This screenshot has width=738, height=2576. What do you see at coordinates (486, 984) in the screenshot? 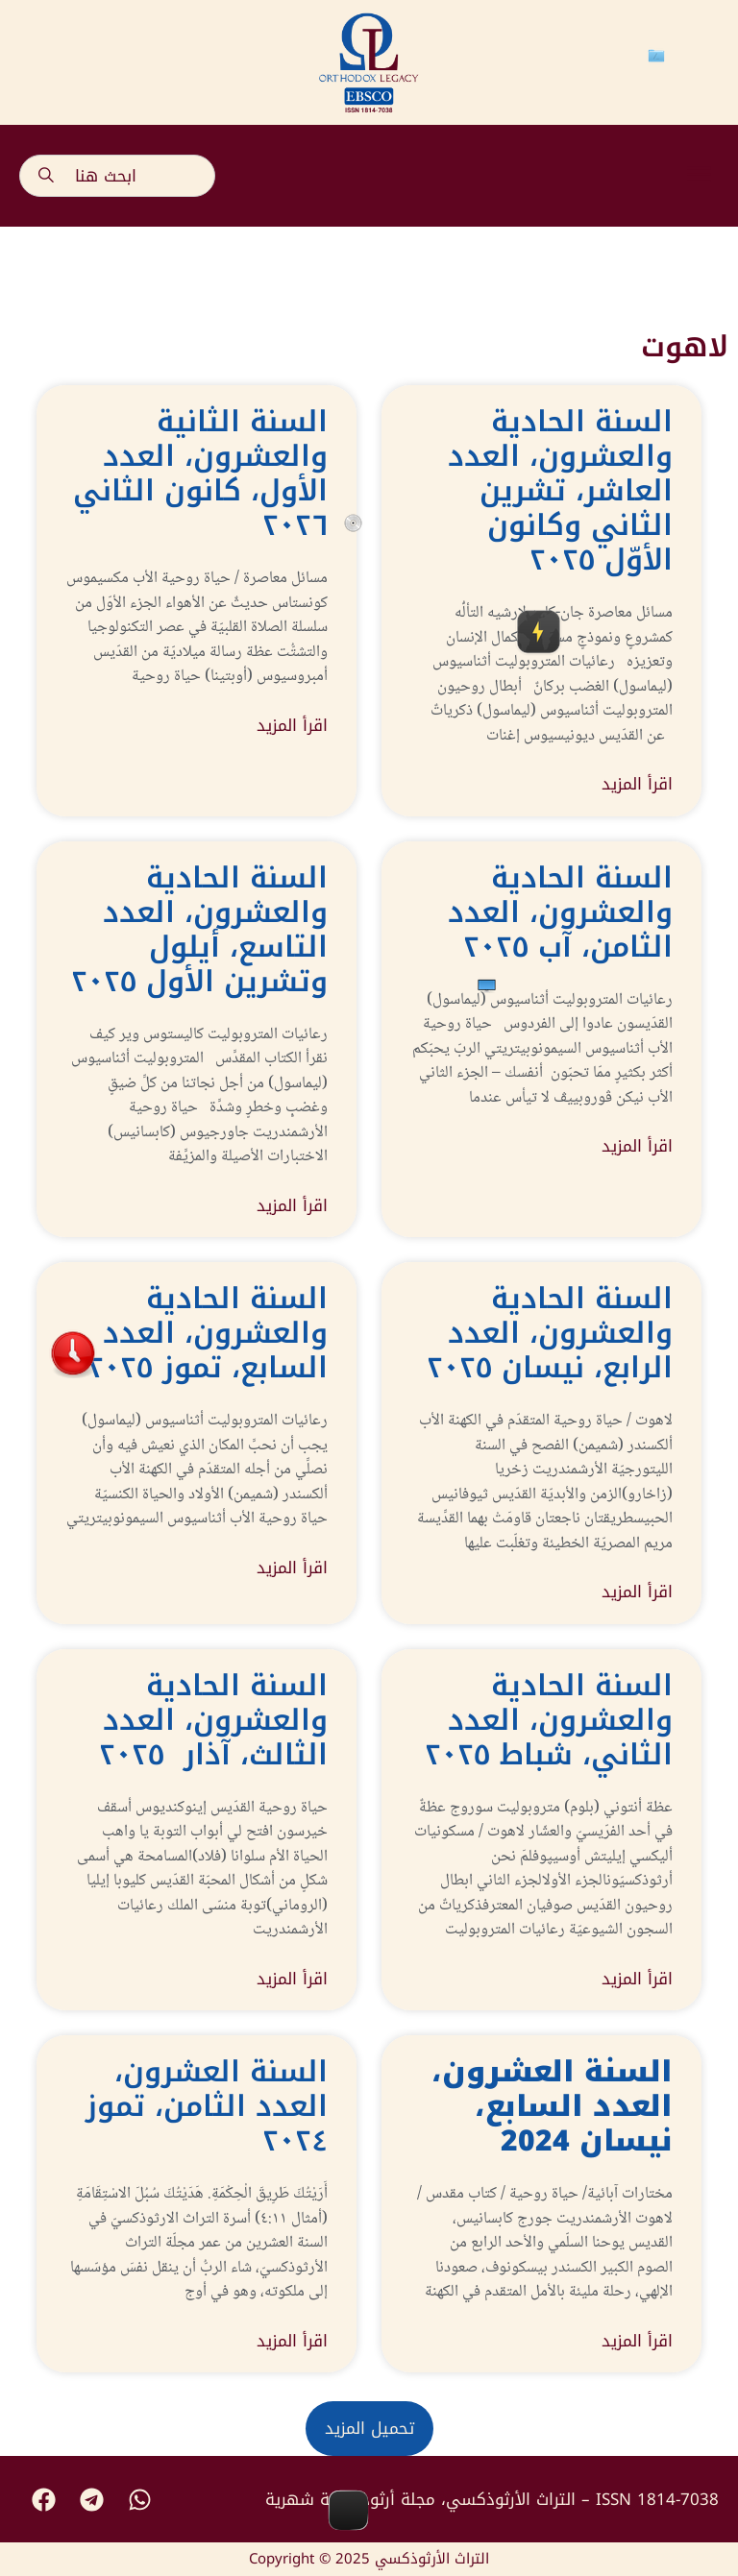
I see `connect to an external display` at bounding box center [486, 984].